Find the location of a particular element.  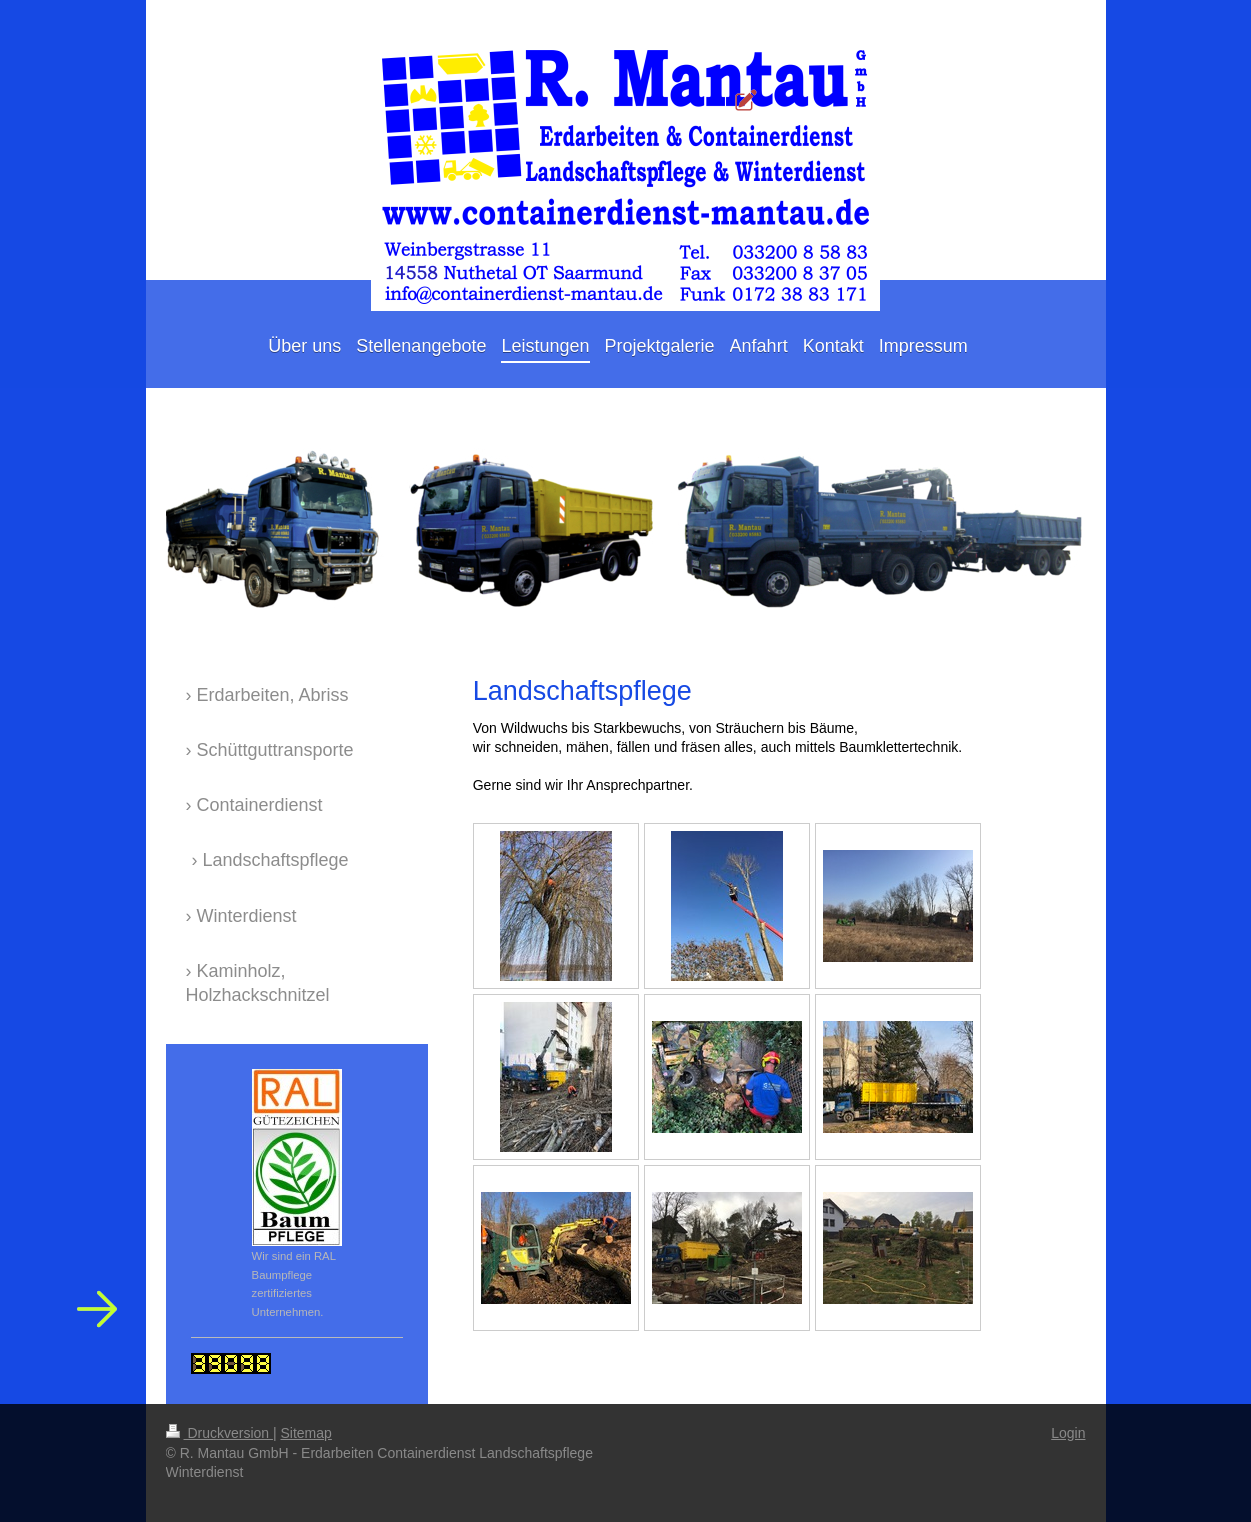

edit or compose a new document is located at coordinates (745, 100).